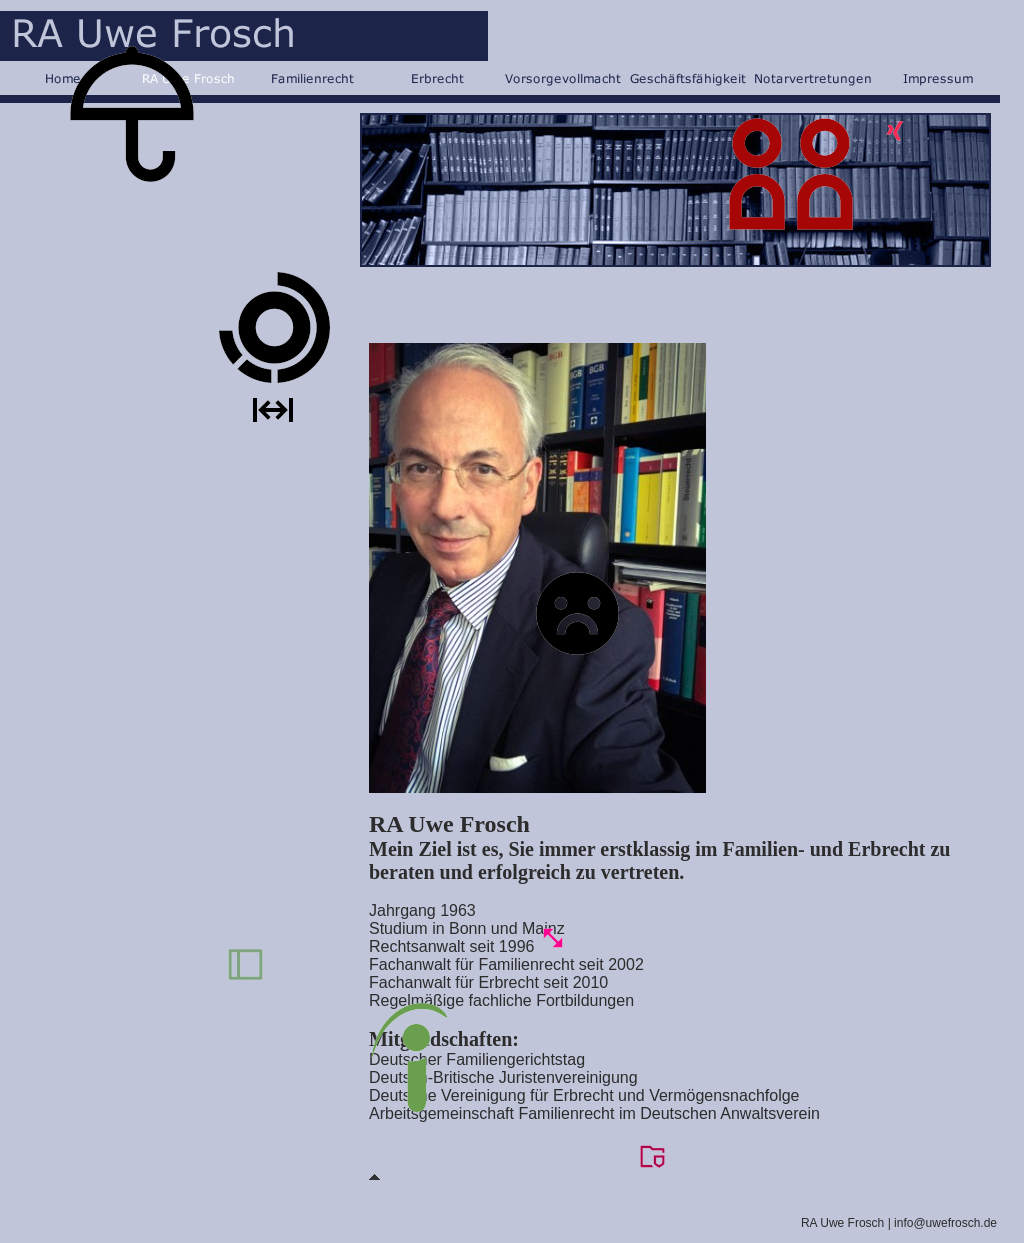 The width and height of the screenshot is (1024, 1243). What do you see at coordinates (894, 130) in the screenshot?
I see `open Xing profile or app` at bounding box center [894, 130].